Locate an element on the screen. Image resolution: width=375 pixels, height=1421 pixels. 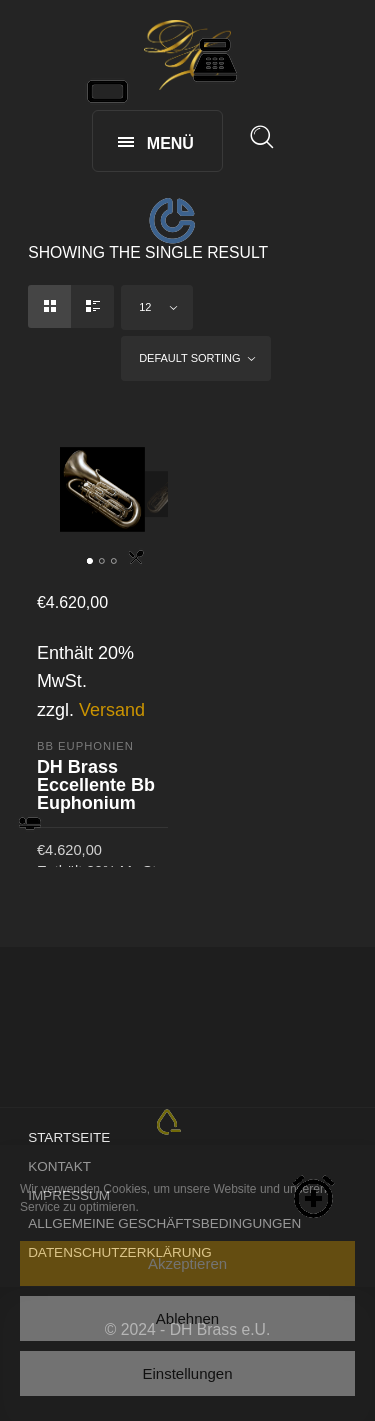
find nearby restaurants is located at coordinates (136, 557).